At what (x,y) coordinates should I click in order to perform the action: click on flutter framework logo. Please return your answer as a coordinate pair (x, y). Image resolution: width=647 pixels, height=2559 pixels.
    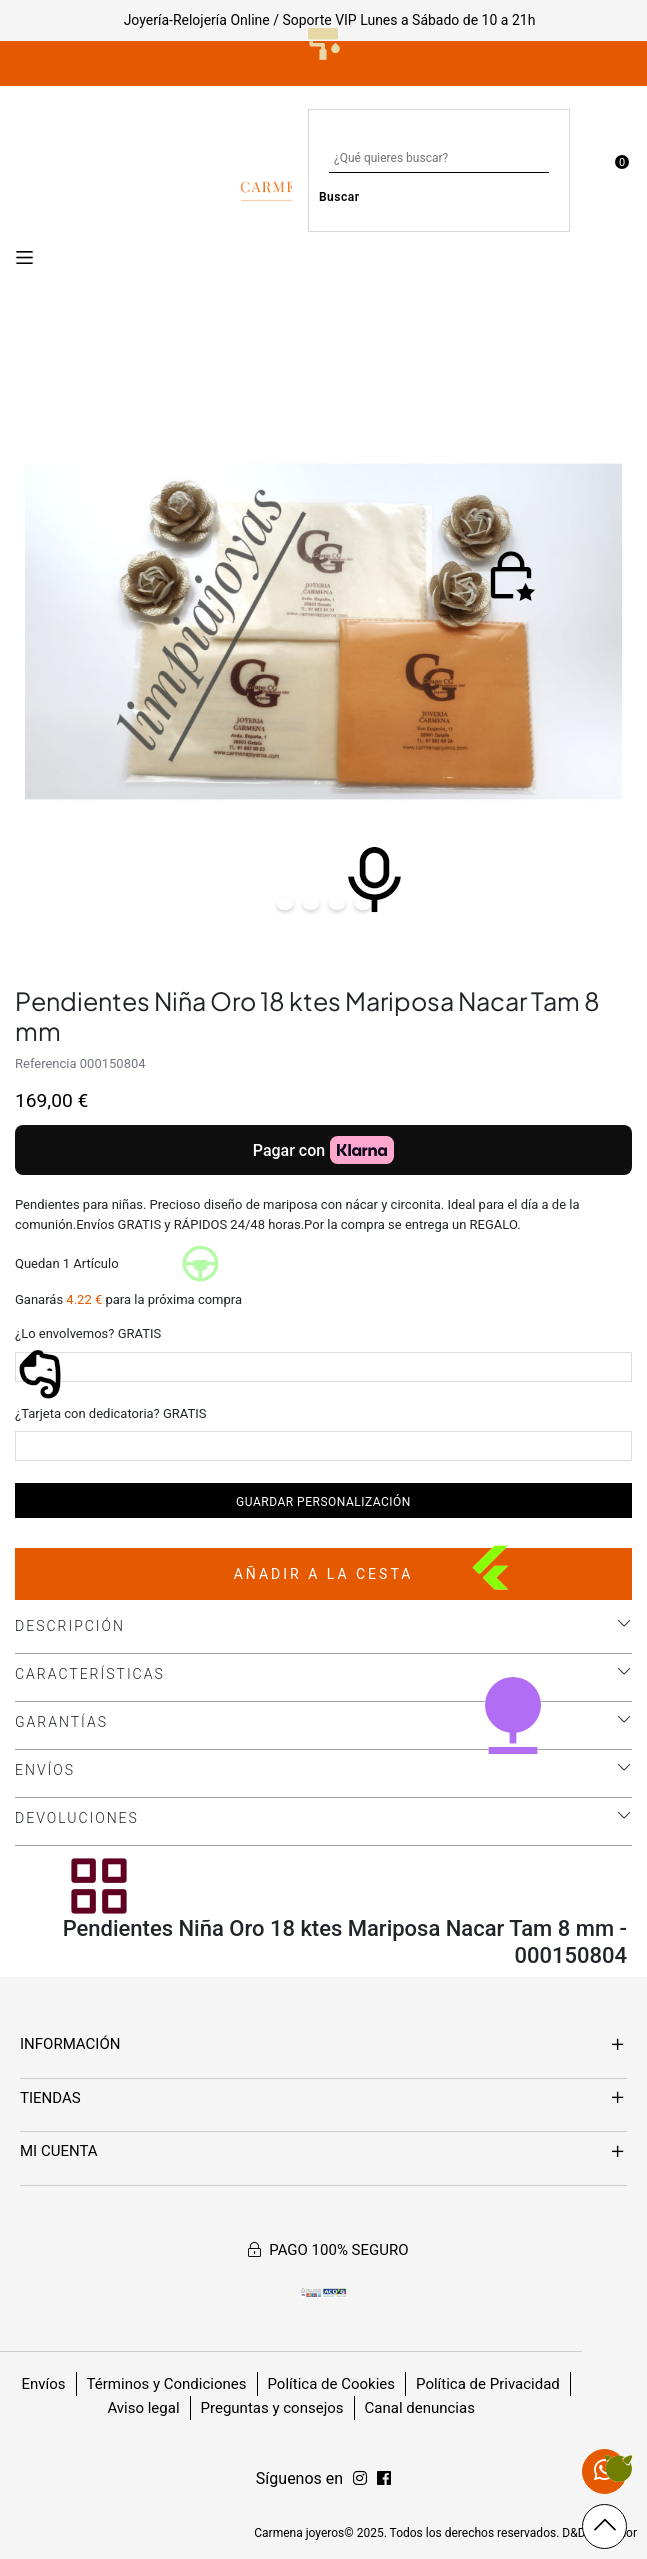
    Looking at the image, I should click on (490, 1567).